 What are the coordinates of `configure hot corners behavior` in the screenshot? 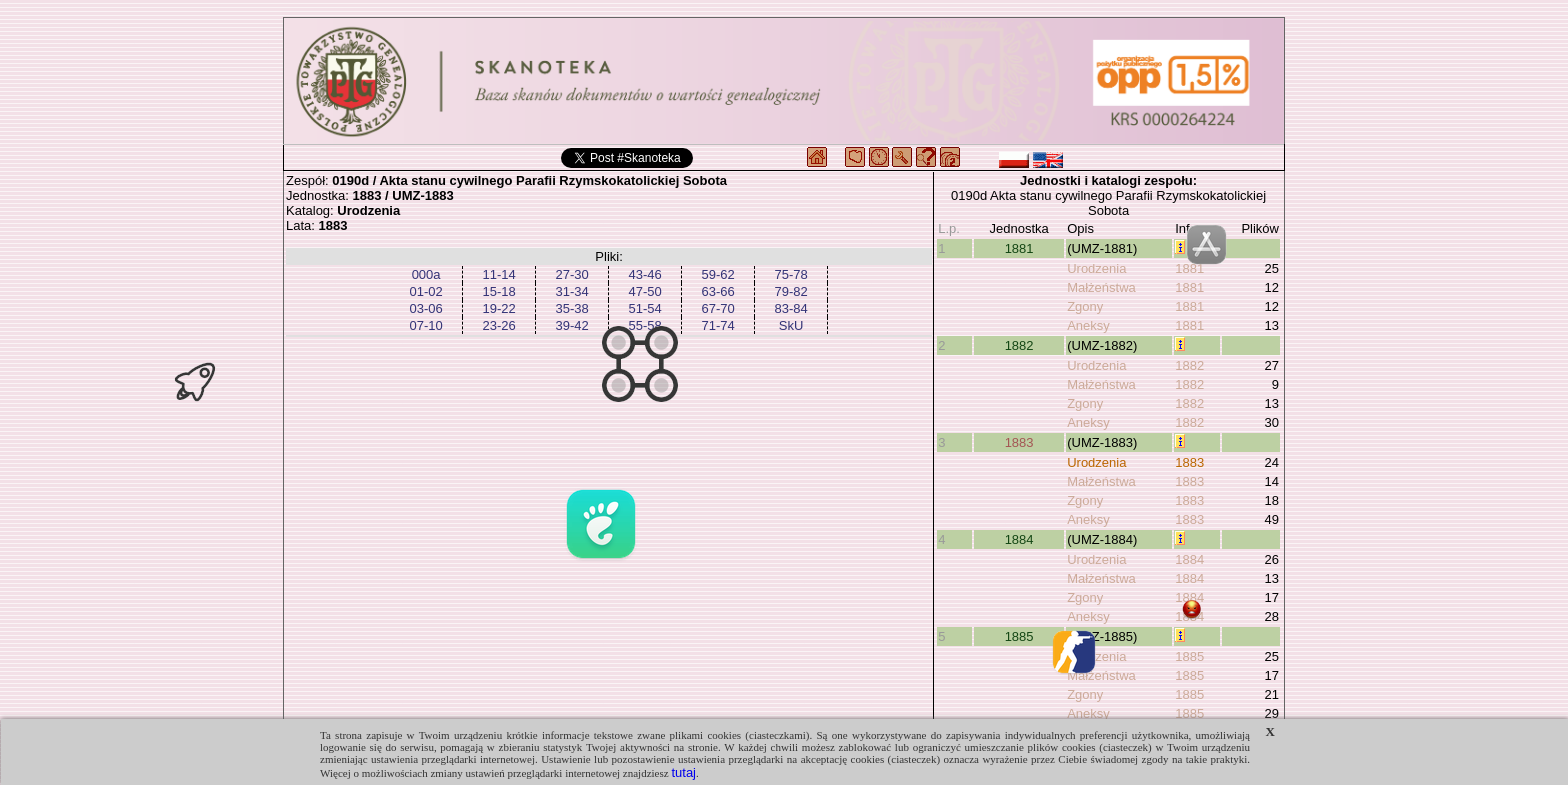 It's located at (640, 364).